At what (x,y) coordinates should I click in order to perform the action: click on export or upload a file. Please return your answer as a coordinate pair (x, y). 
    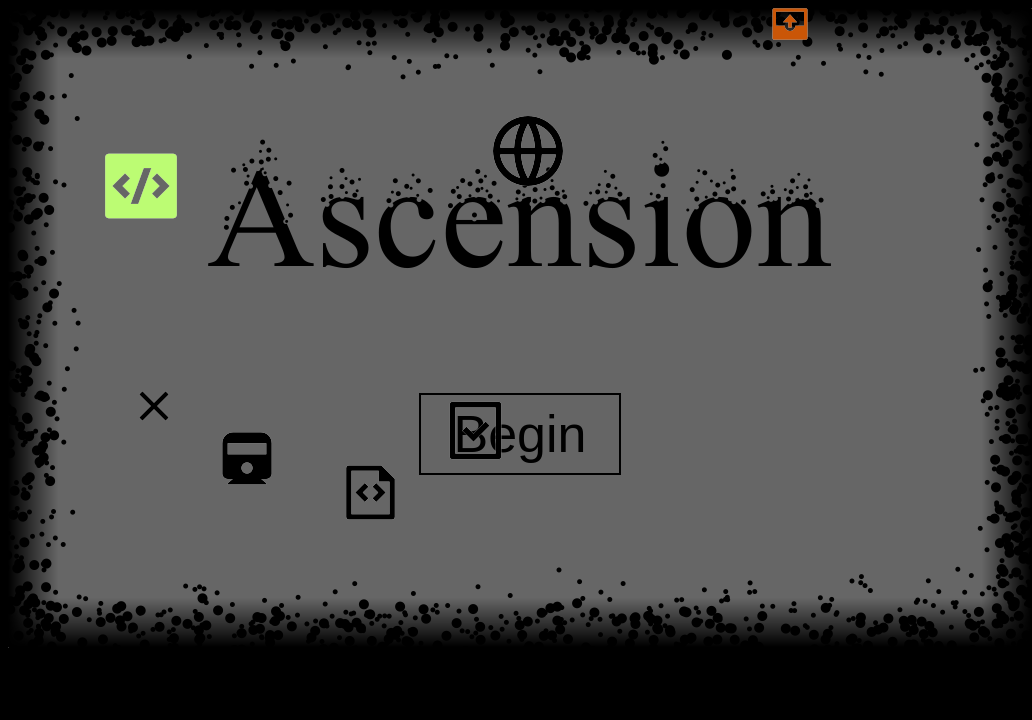
    Looking at the image, I should click on (790, 24).